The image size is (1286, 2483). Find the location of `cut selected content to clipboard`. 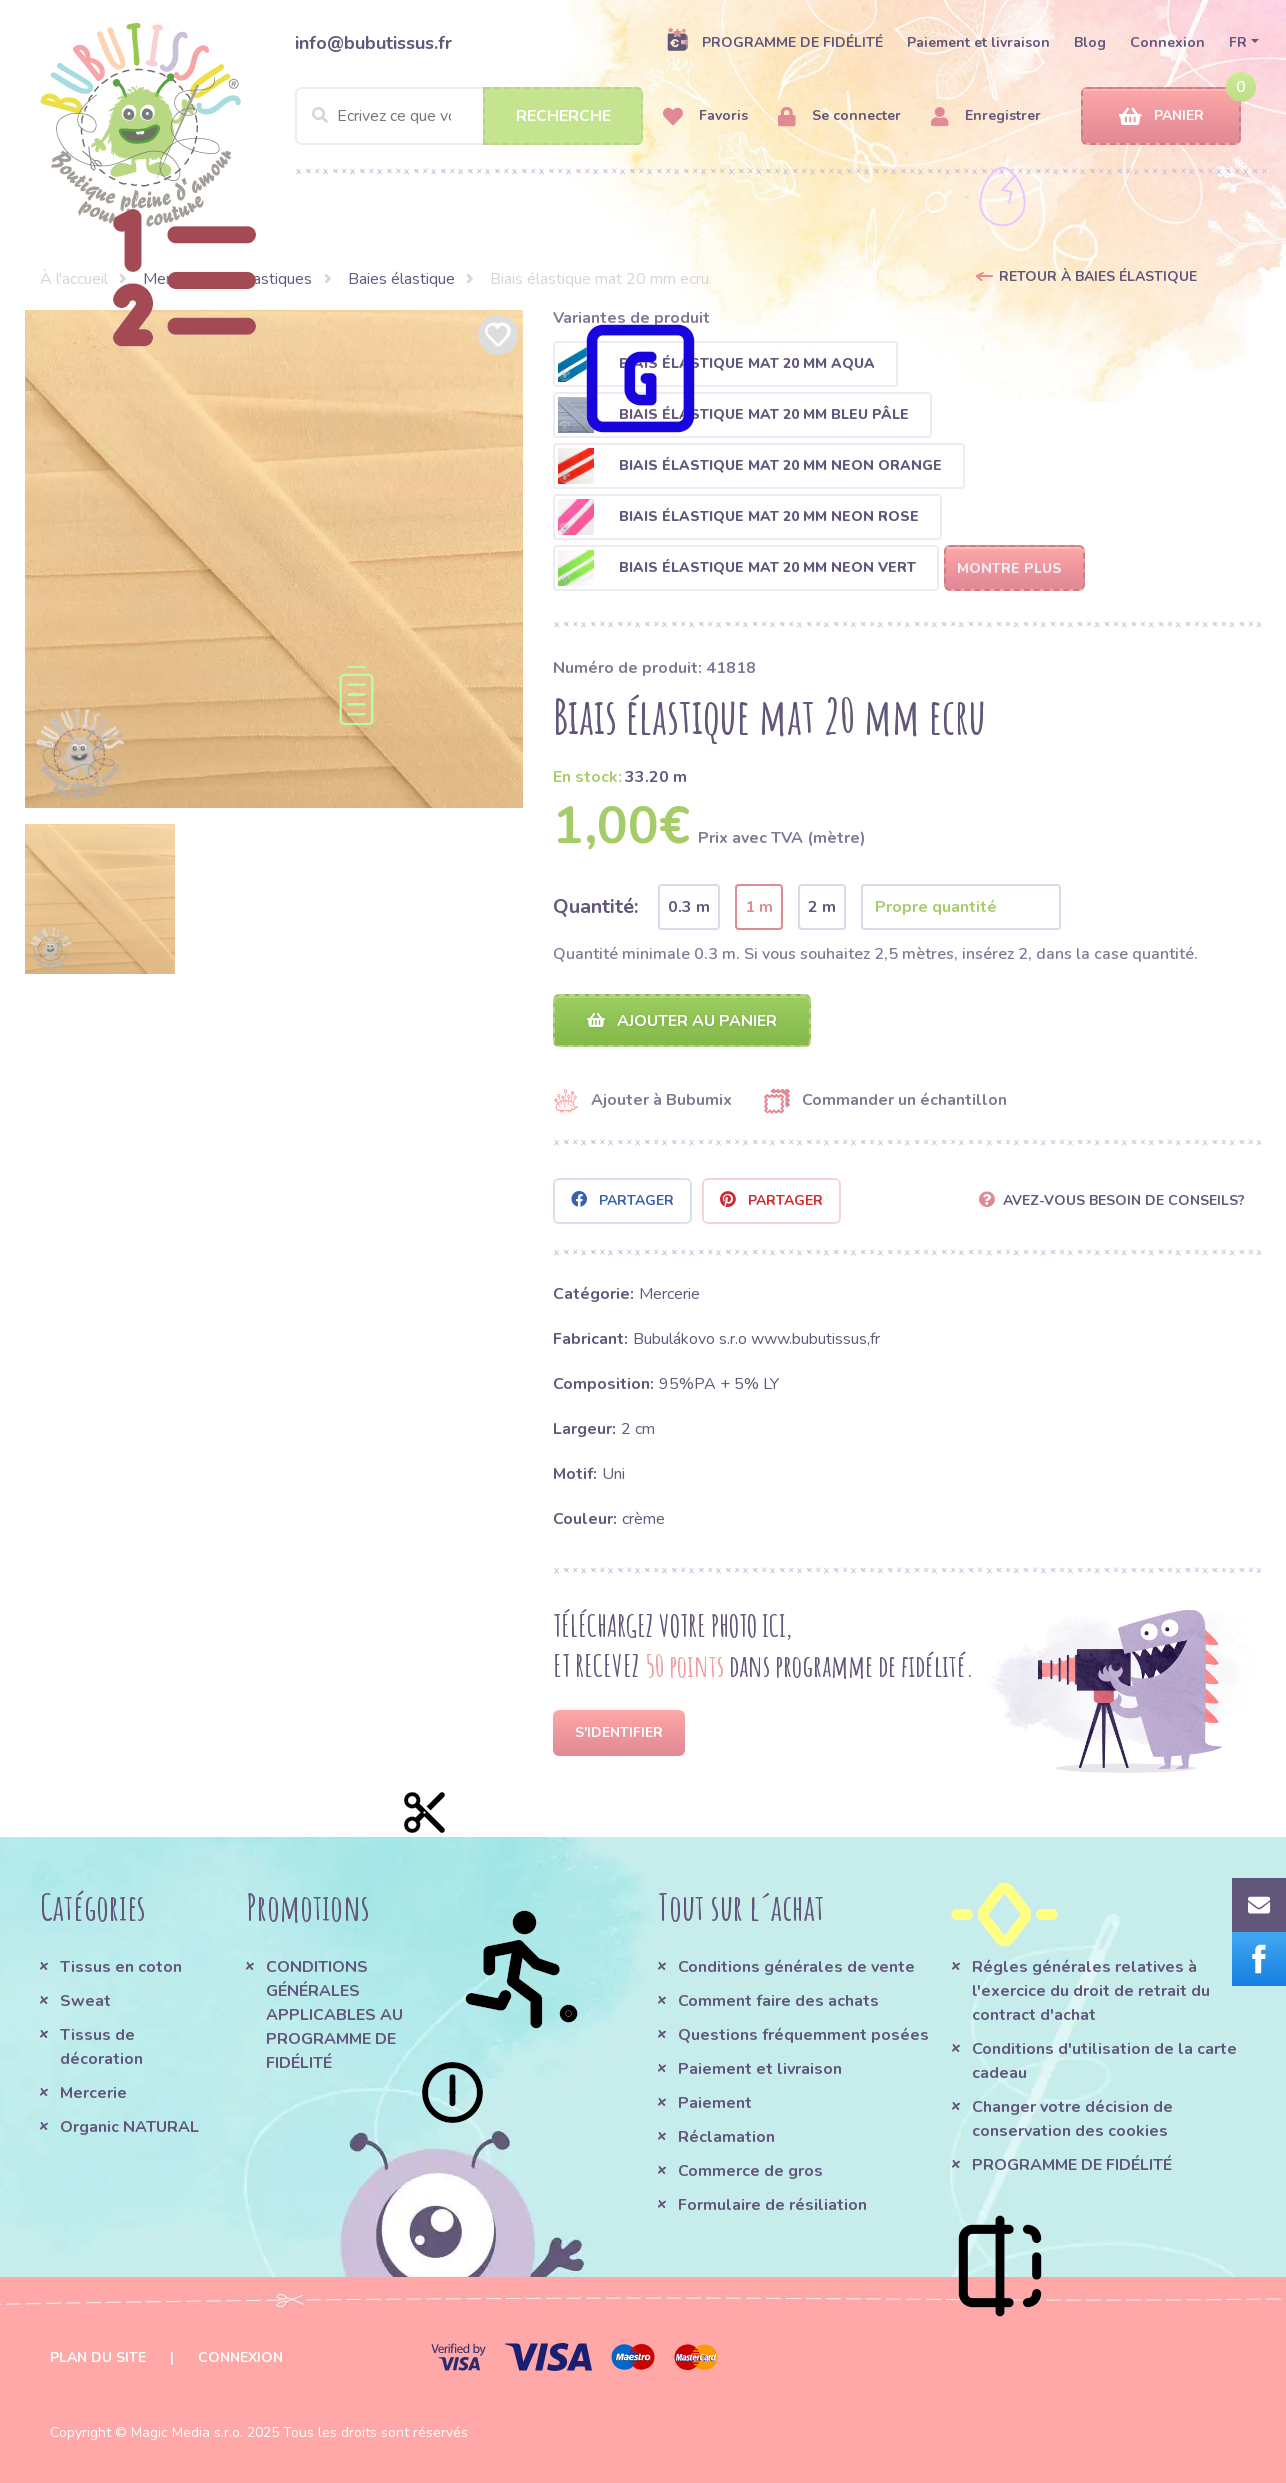

cut selected content to clipboard is located at coordinates (424, 1812).